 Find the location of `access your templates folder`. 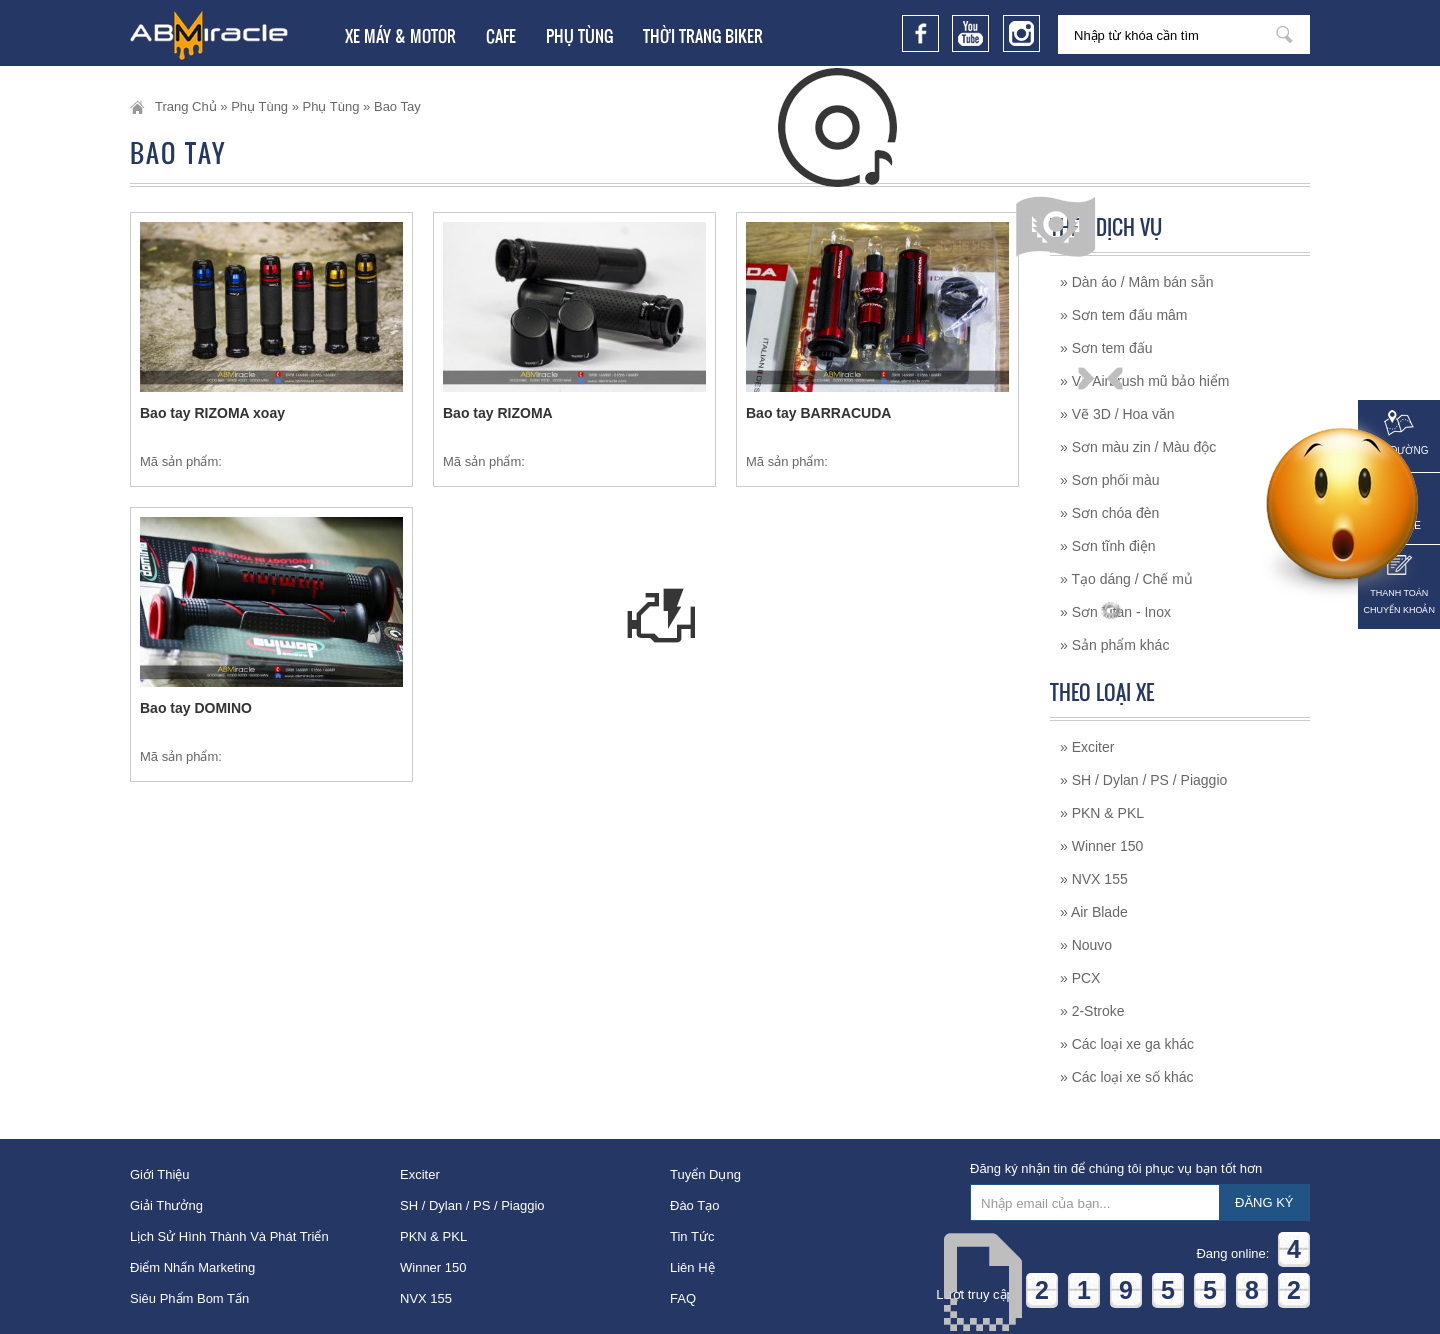

access your templates folder is located at coordinates (983, 1279).